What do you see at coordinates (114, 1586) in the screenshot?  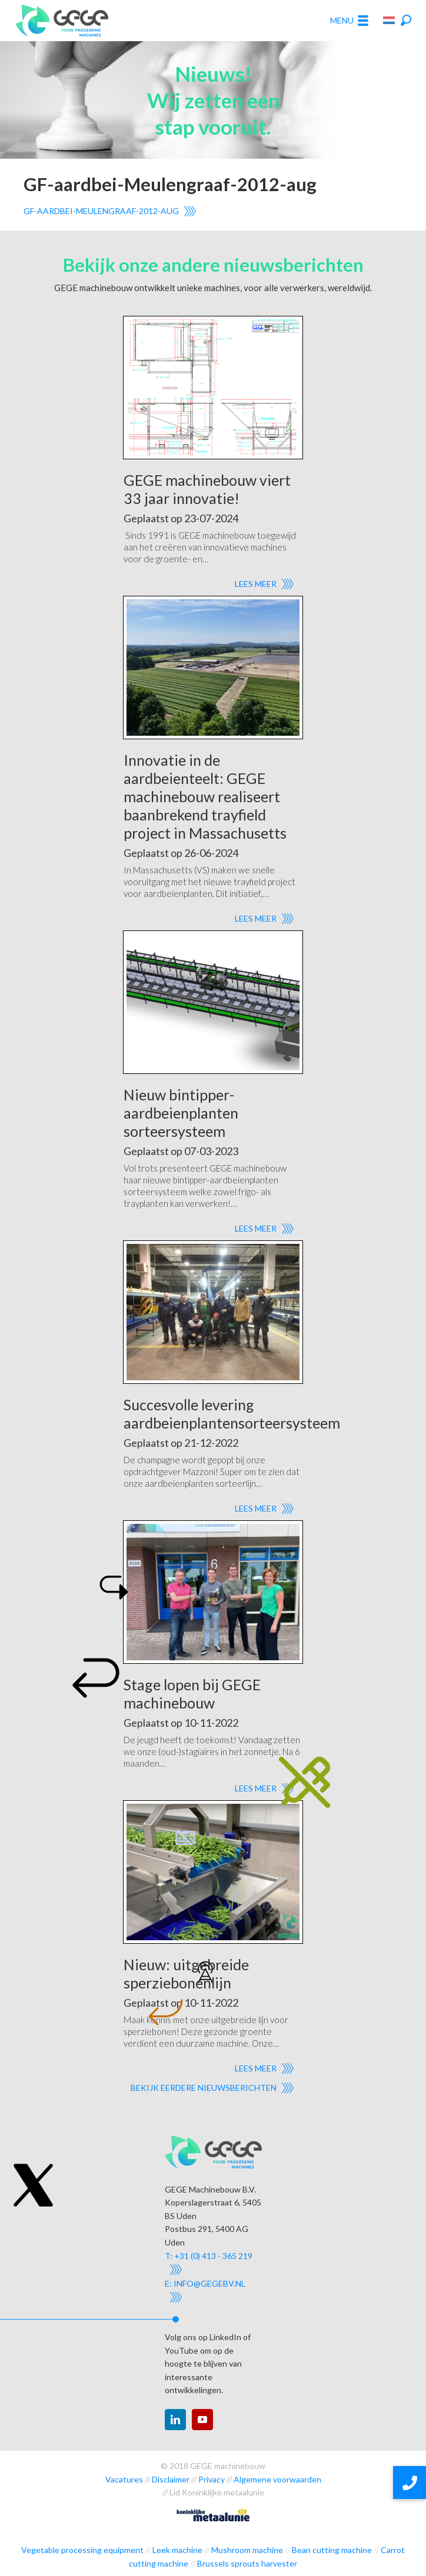 I see `redo last action` at bounding box center [114, 1586].